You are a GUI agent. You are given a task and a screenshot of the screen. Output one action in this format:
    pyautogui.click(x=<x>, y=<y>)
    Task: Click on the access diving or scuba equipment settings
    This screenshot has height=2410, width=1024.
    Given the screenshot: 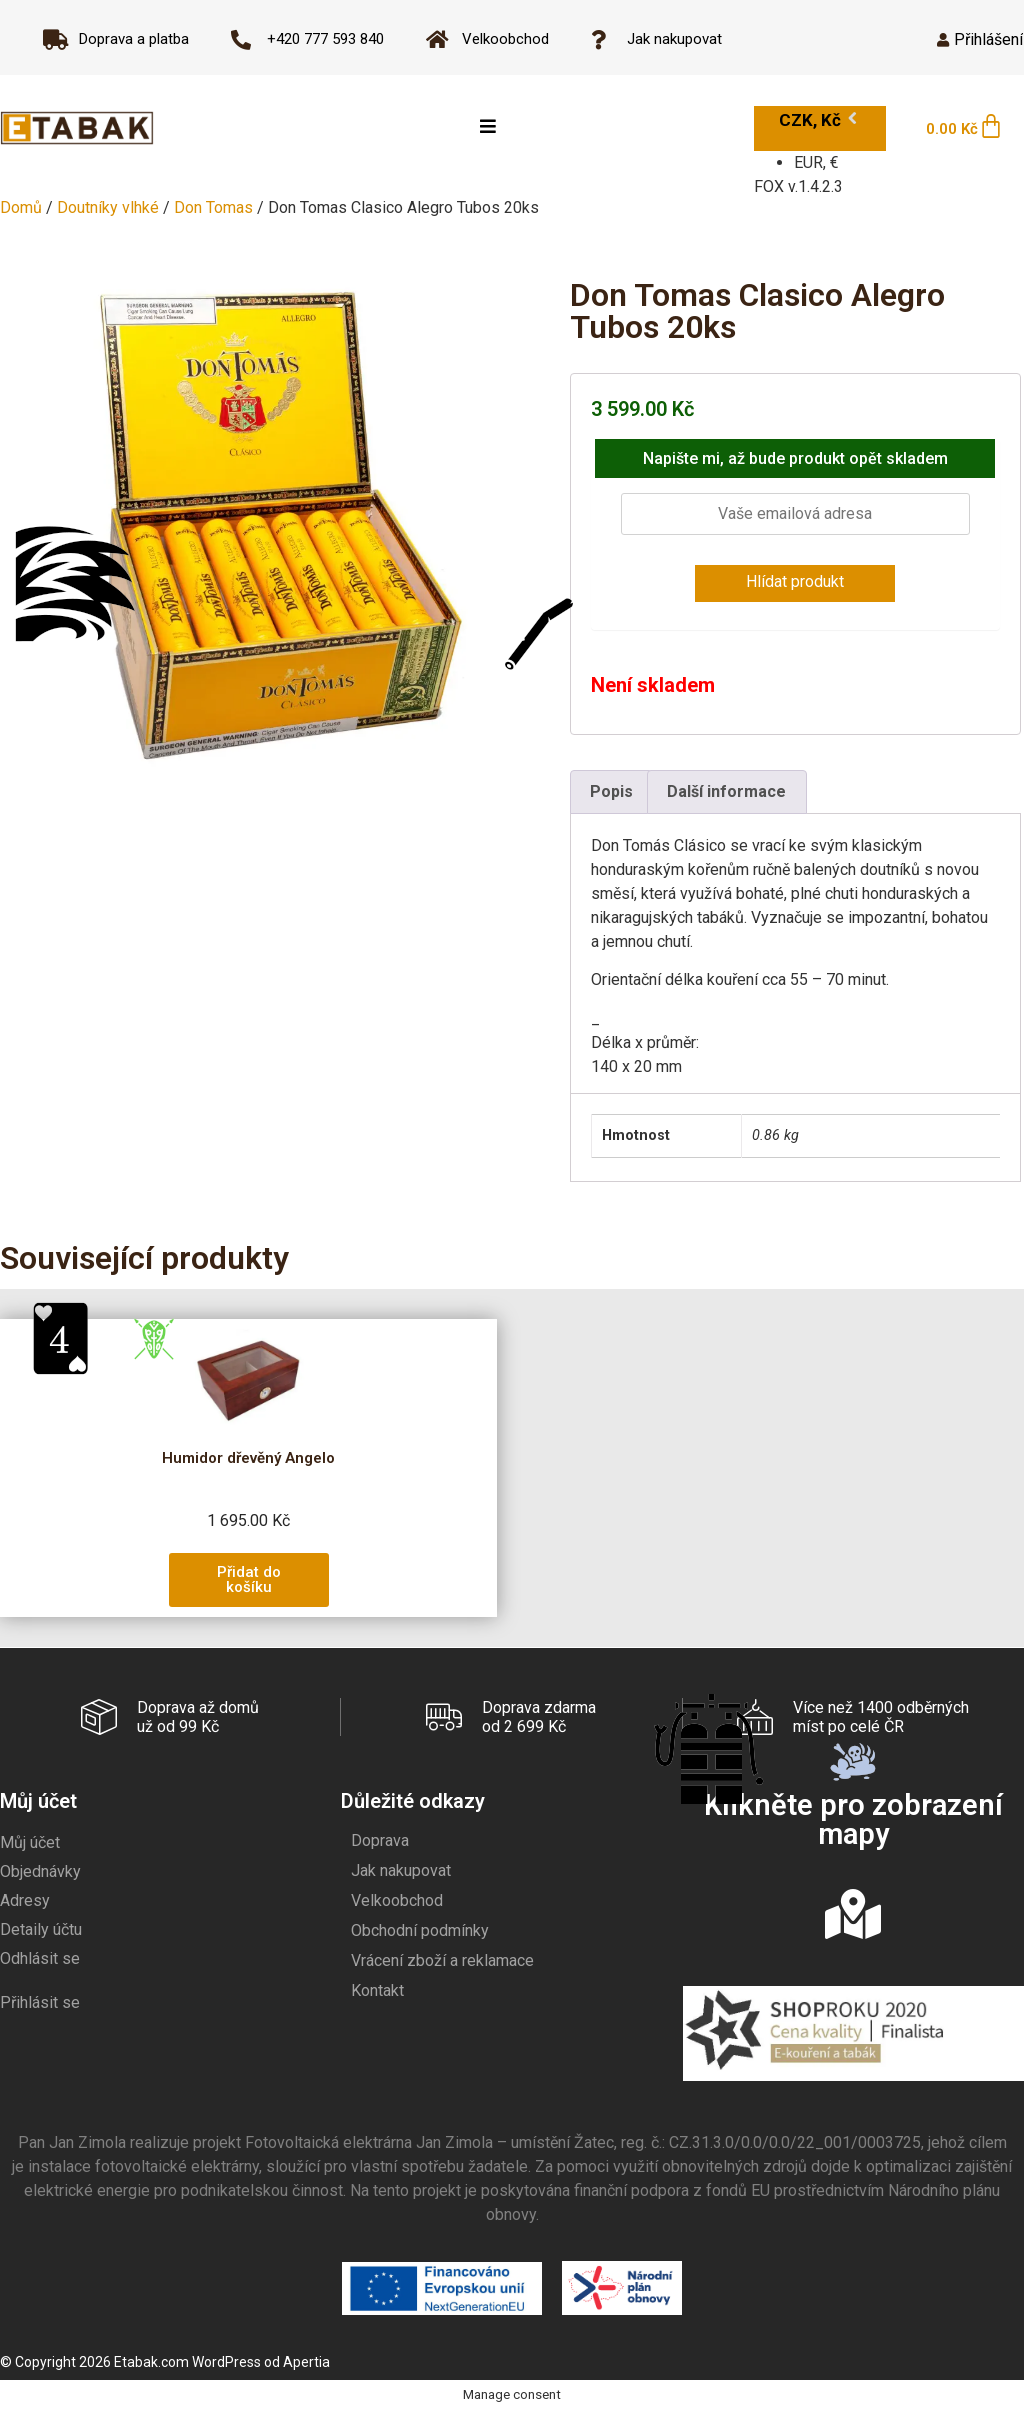 What is the action you would take?
    pyautogui.click(x=711, y=1748)
    